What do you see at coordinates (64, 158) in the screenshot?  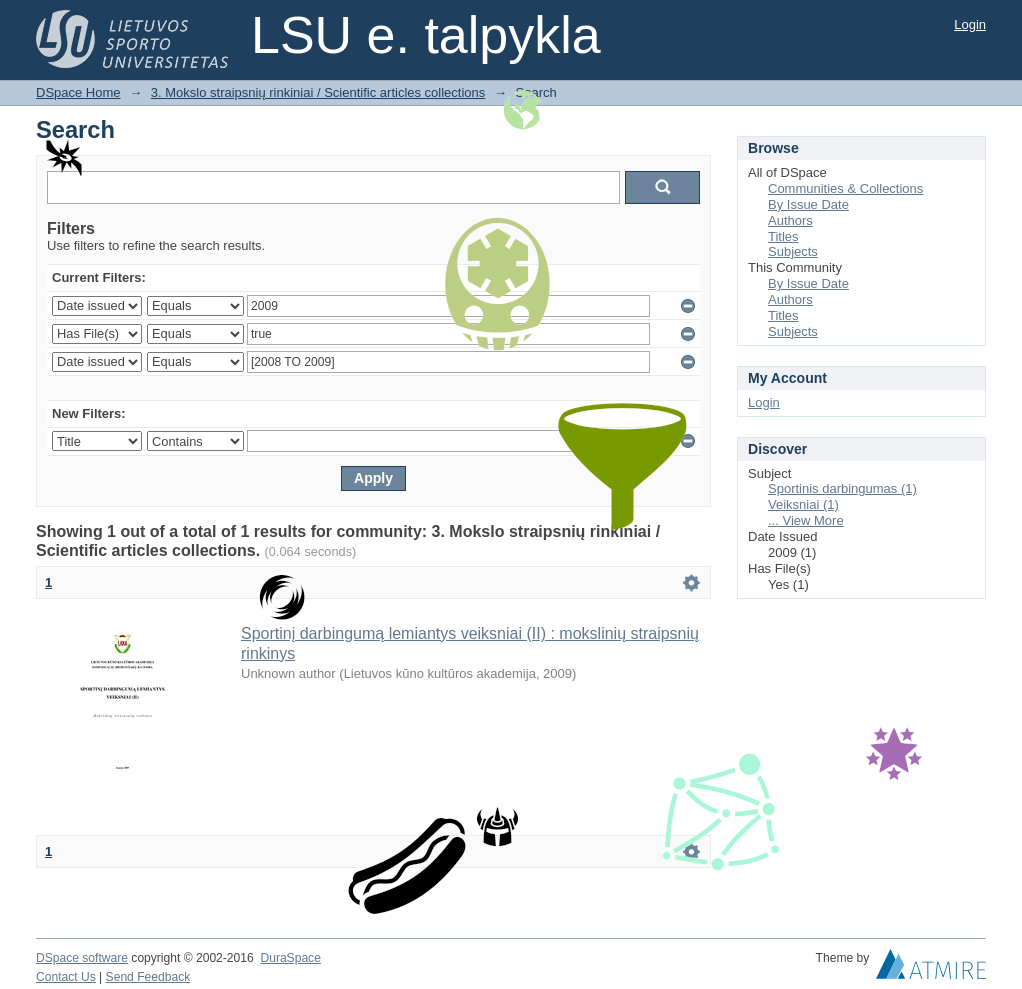 I see `indicates a high-priority or urgent meeting alert` at bounding box center [64, 158].